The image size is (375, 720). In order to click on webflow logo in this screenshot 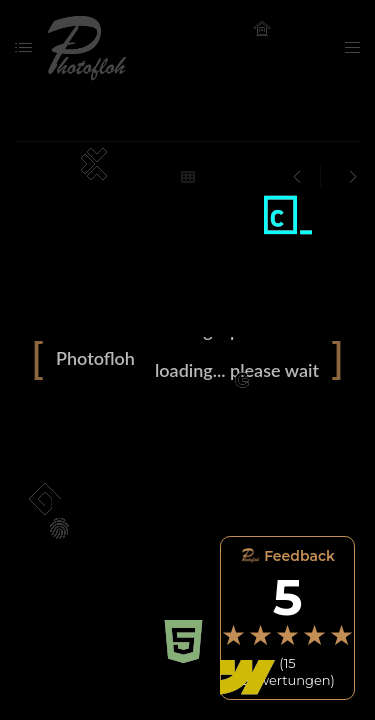, I will do `click(247, 676)`.